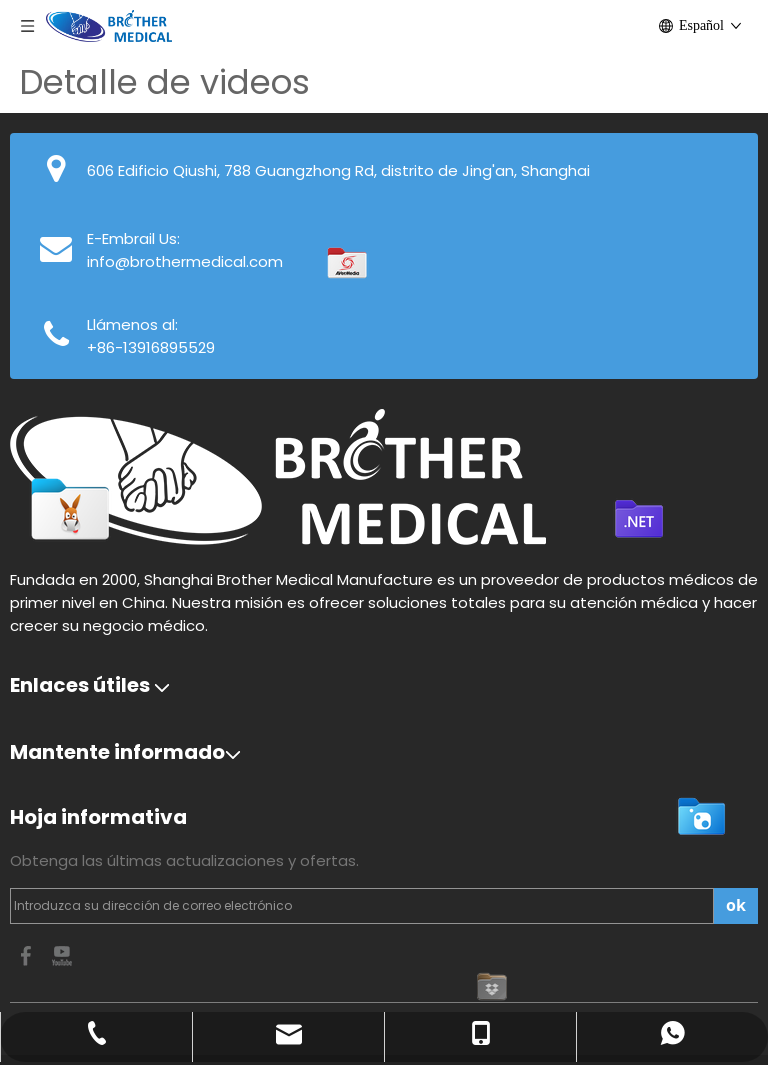  Describe the element at coordinates (70, 511) in the screenshot. I see `open eMule downloads folder` at that location.